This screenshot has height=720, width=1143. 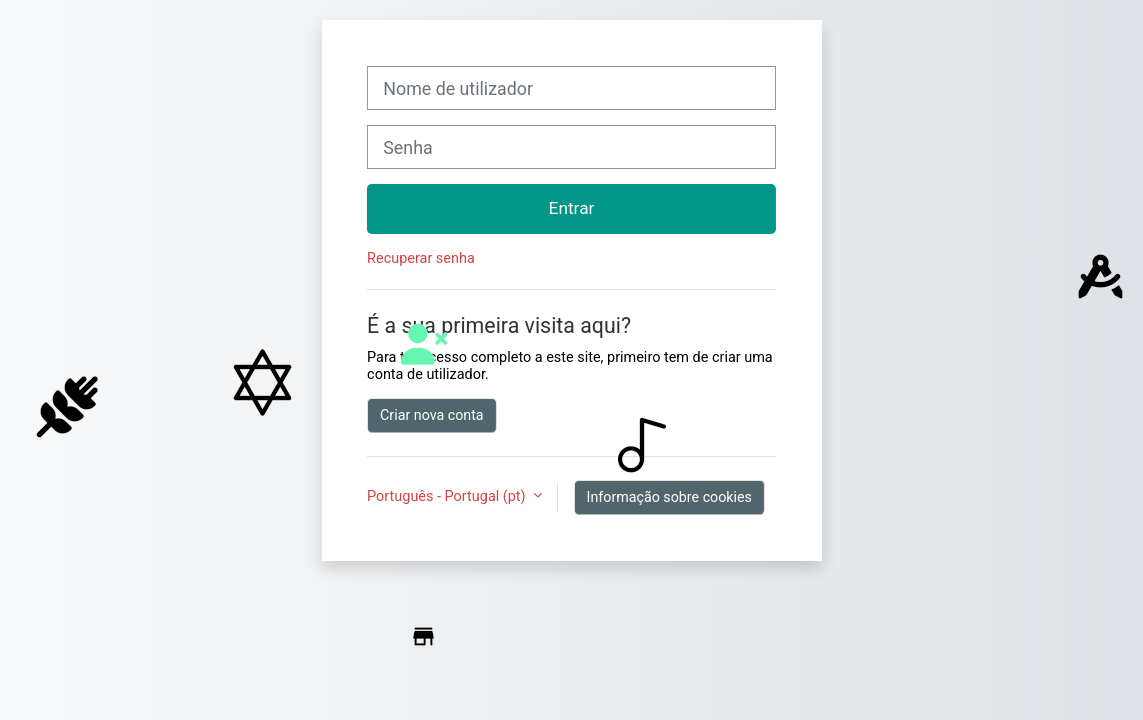 What do you see at coordinates (423, 636) in the screenshot?
I see `access the store or marketplace` at bounding box center [423, 636].